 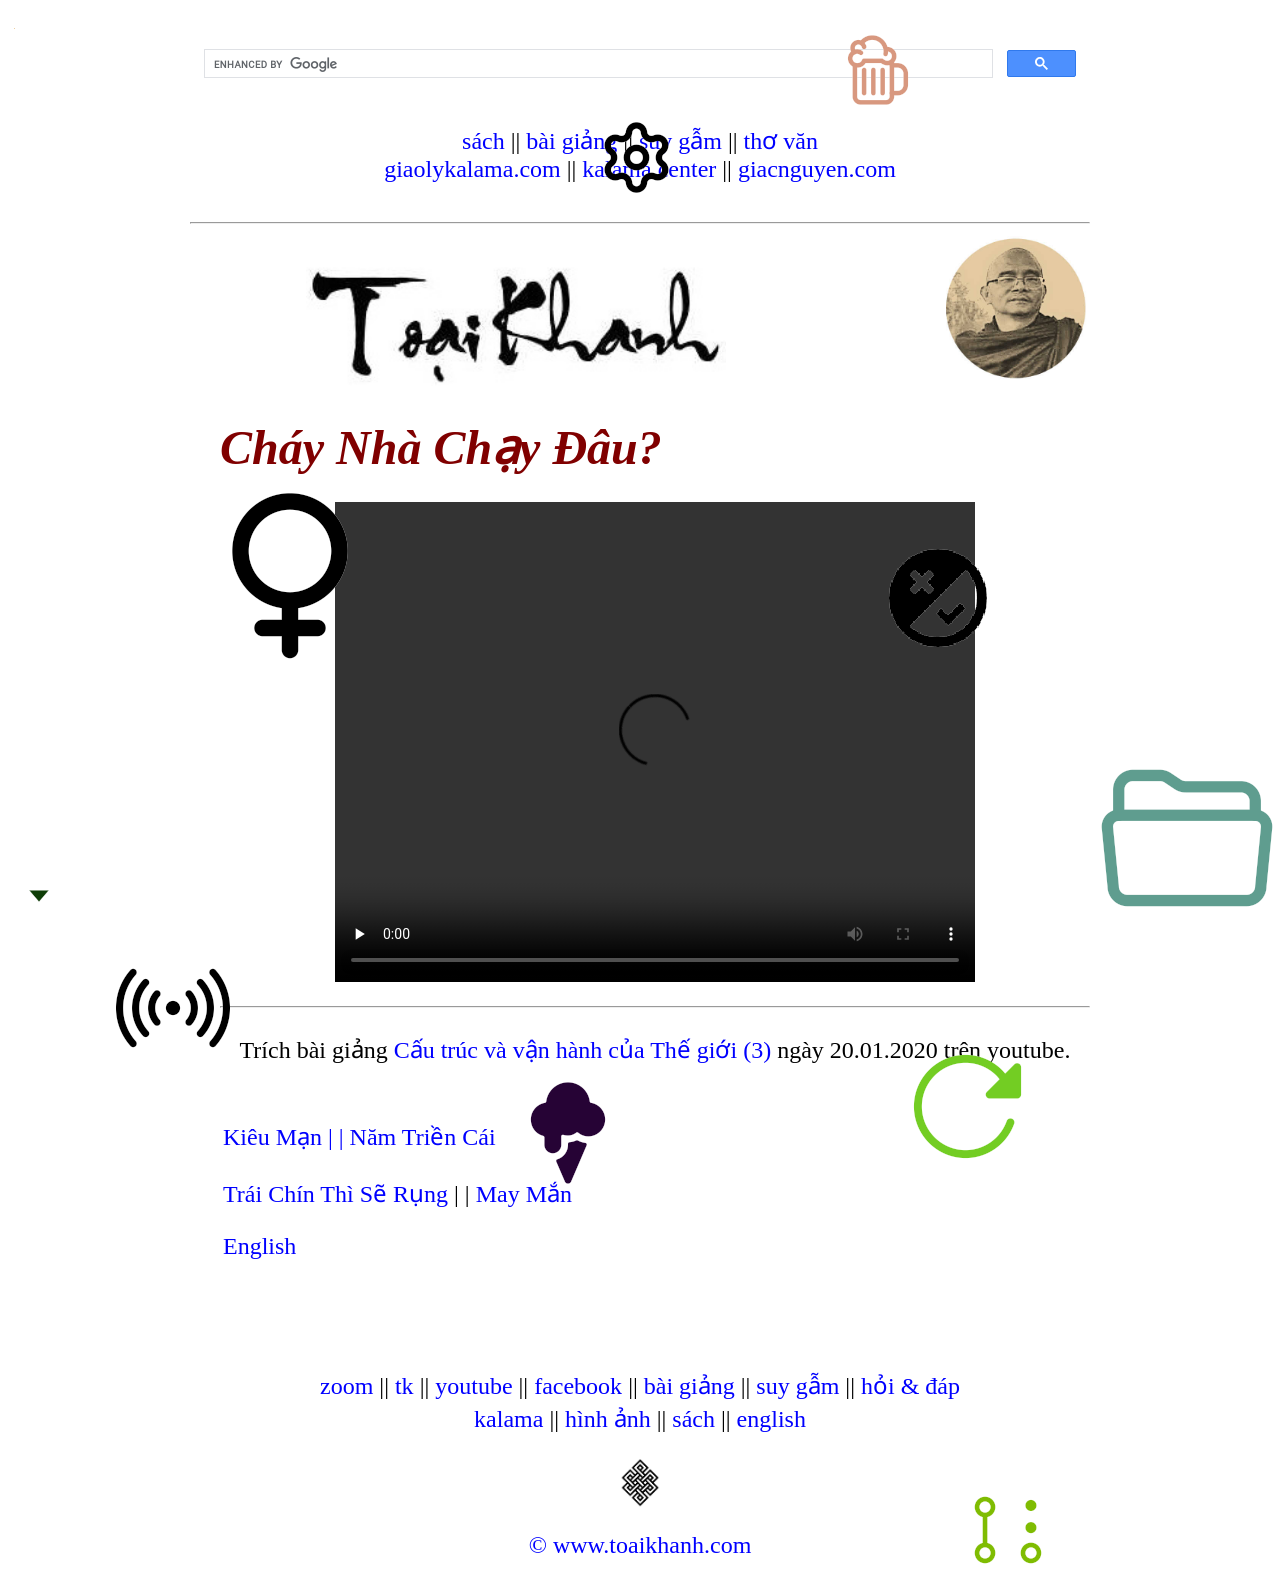 I want to click on access radio or audio streaming, so click(x=173, y=1008).